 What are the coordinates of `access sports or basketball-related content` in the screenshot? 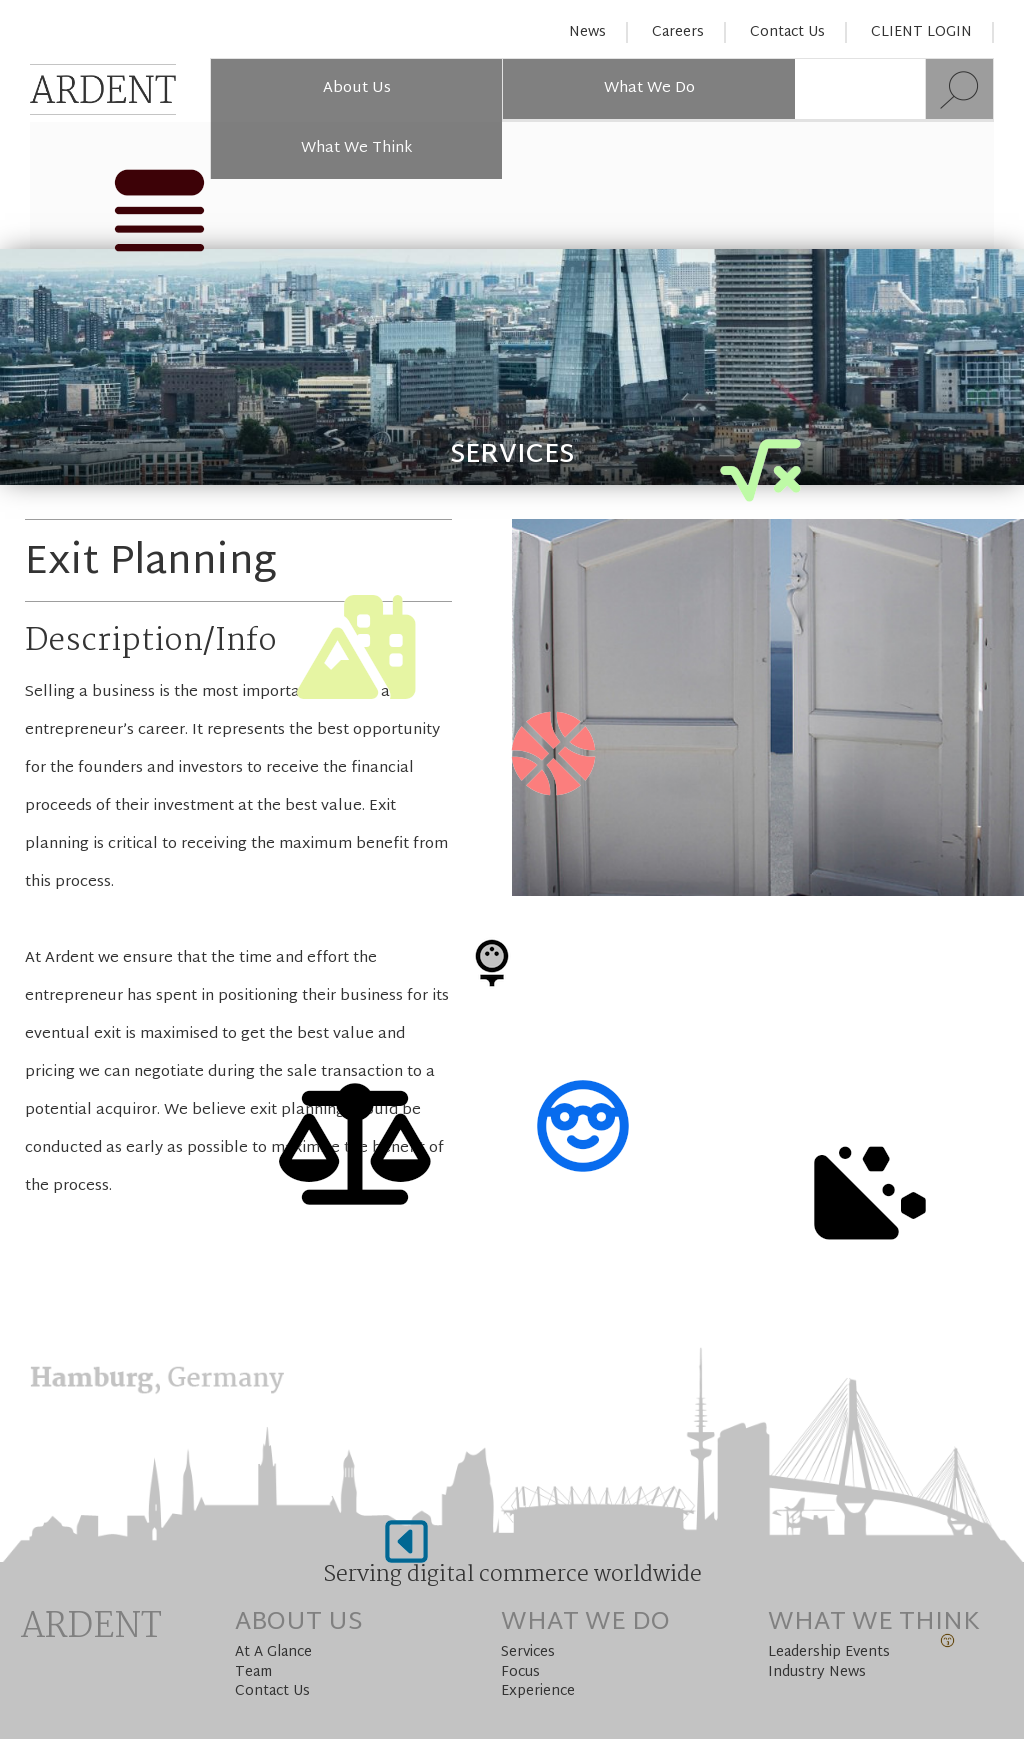 It's located at (553, 753).